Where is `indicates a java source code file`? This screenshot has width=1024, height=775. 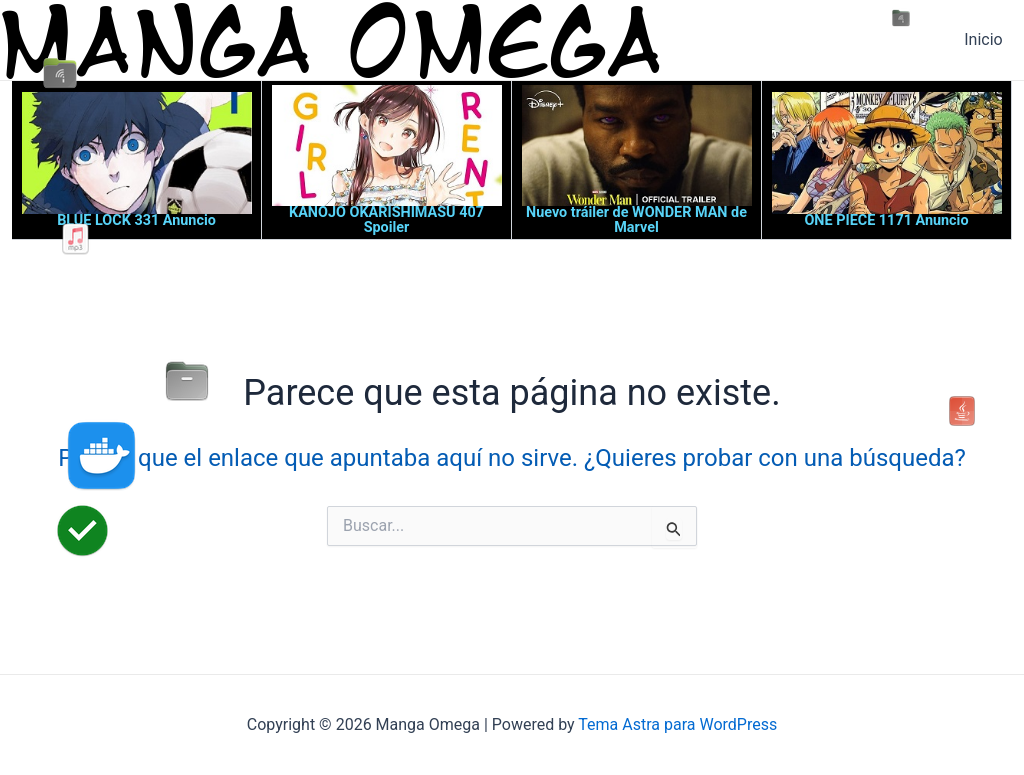
indicates a java source code file is located at coordinates (962, 411).